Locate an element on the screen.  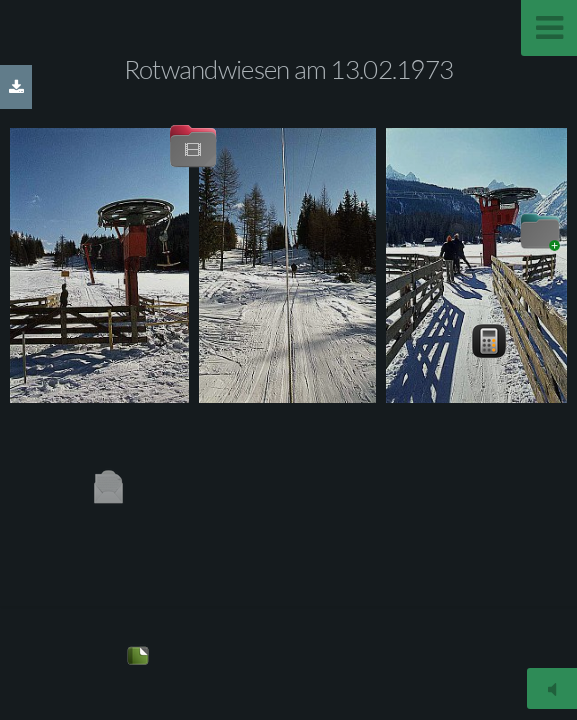
indicates an email has been read is located at coordinates (108, 487).